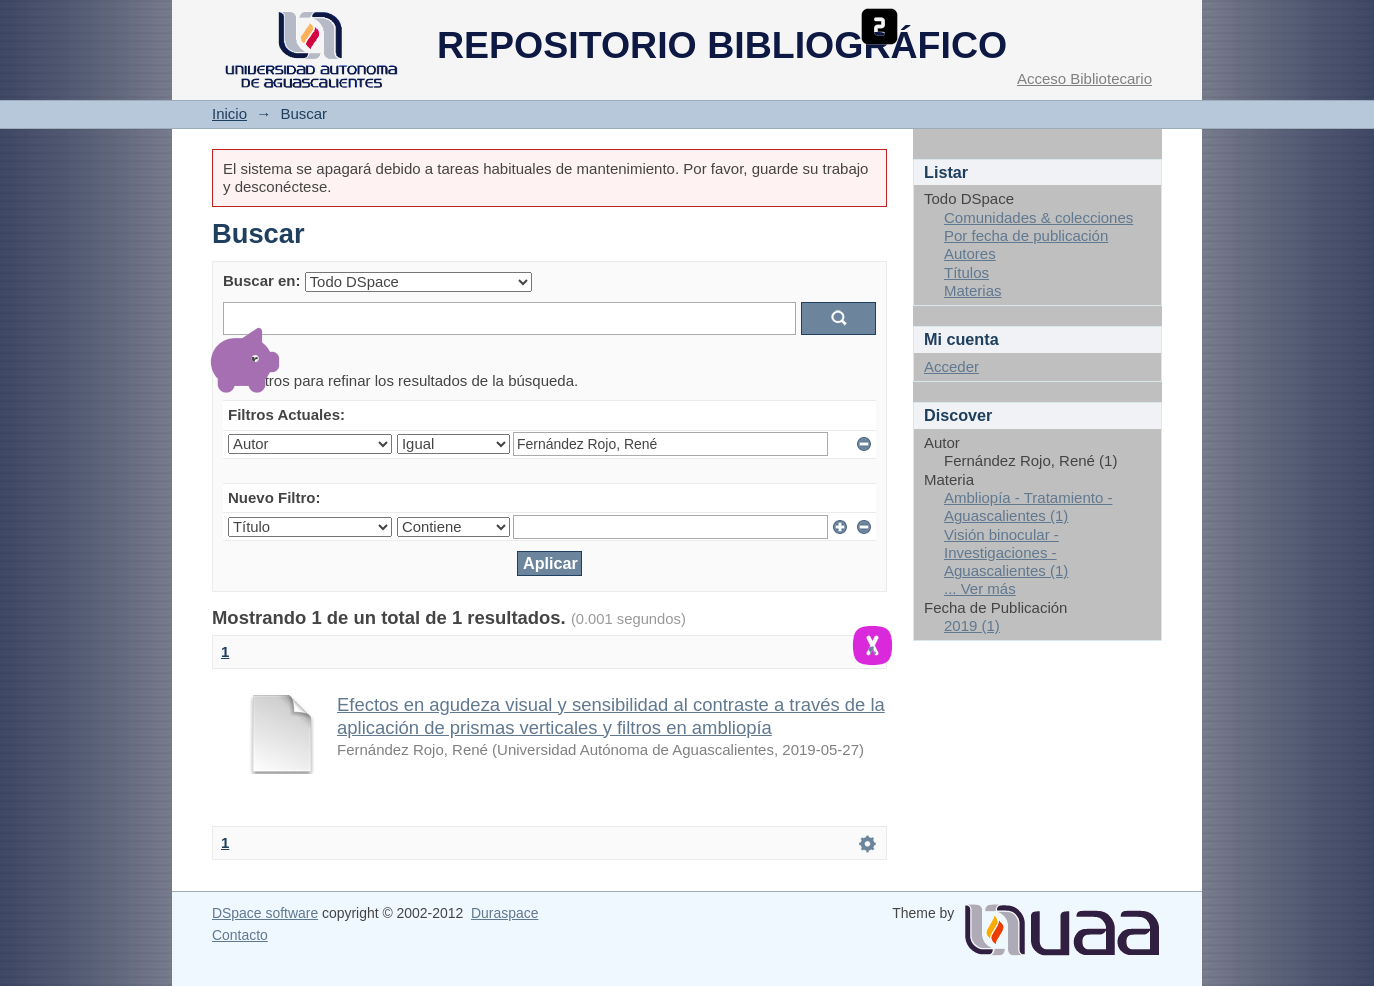  Describe the element at coordinates (245, 362) in the screenshot. I see `access savings or piggy bank feature` at that location.